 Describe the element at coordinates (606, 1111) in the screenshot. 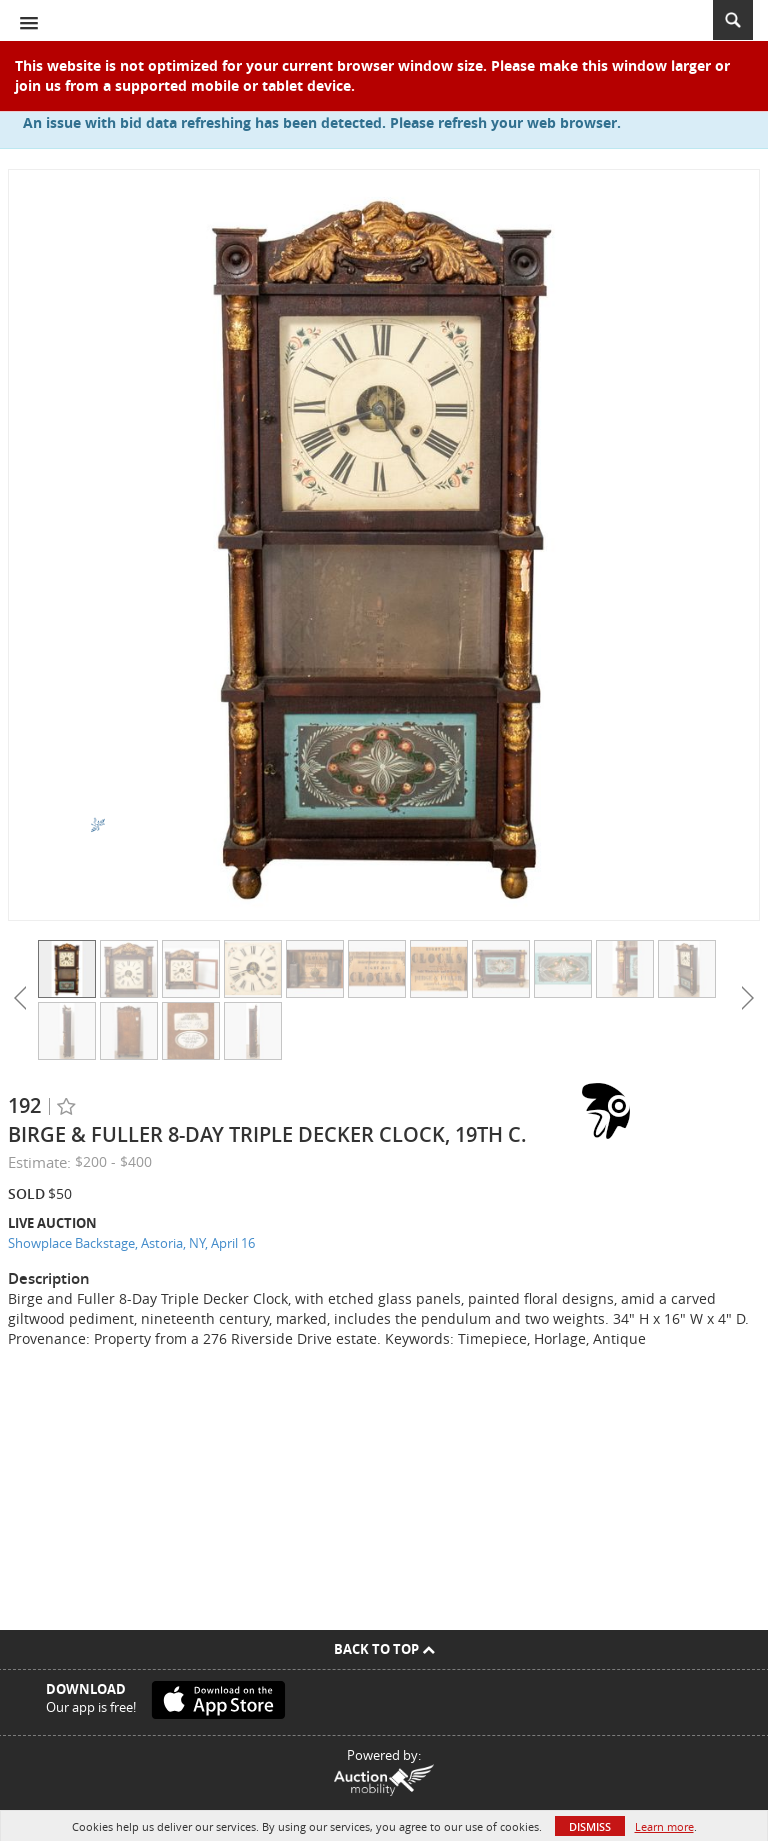

I see `select the phrygian cap headgear item` at that location.